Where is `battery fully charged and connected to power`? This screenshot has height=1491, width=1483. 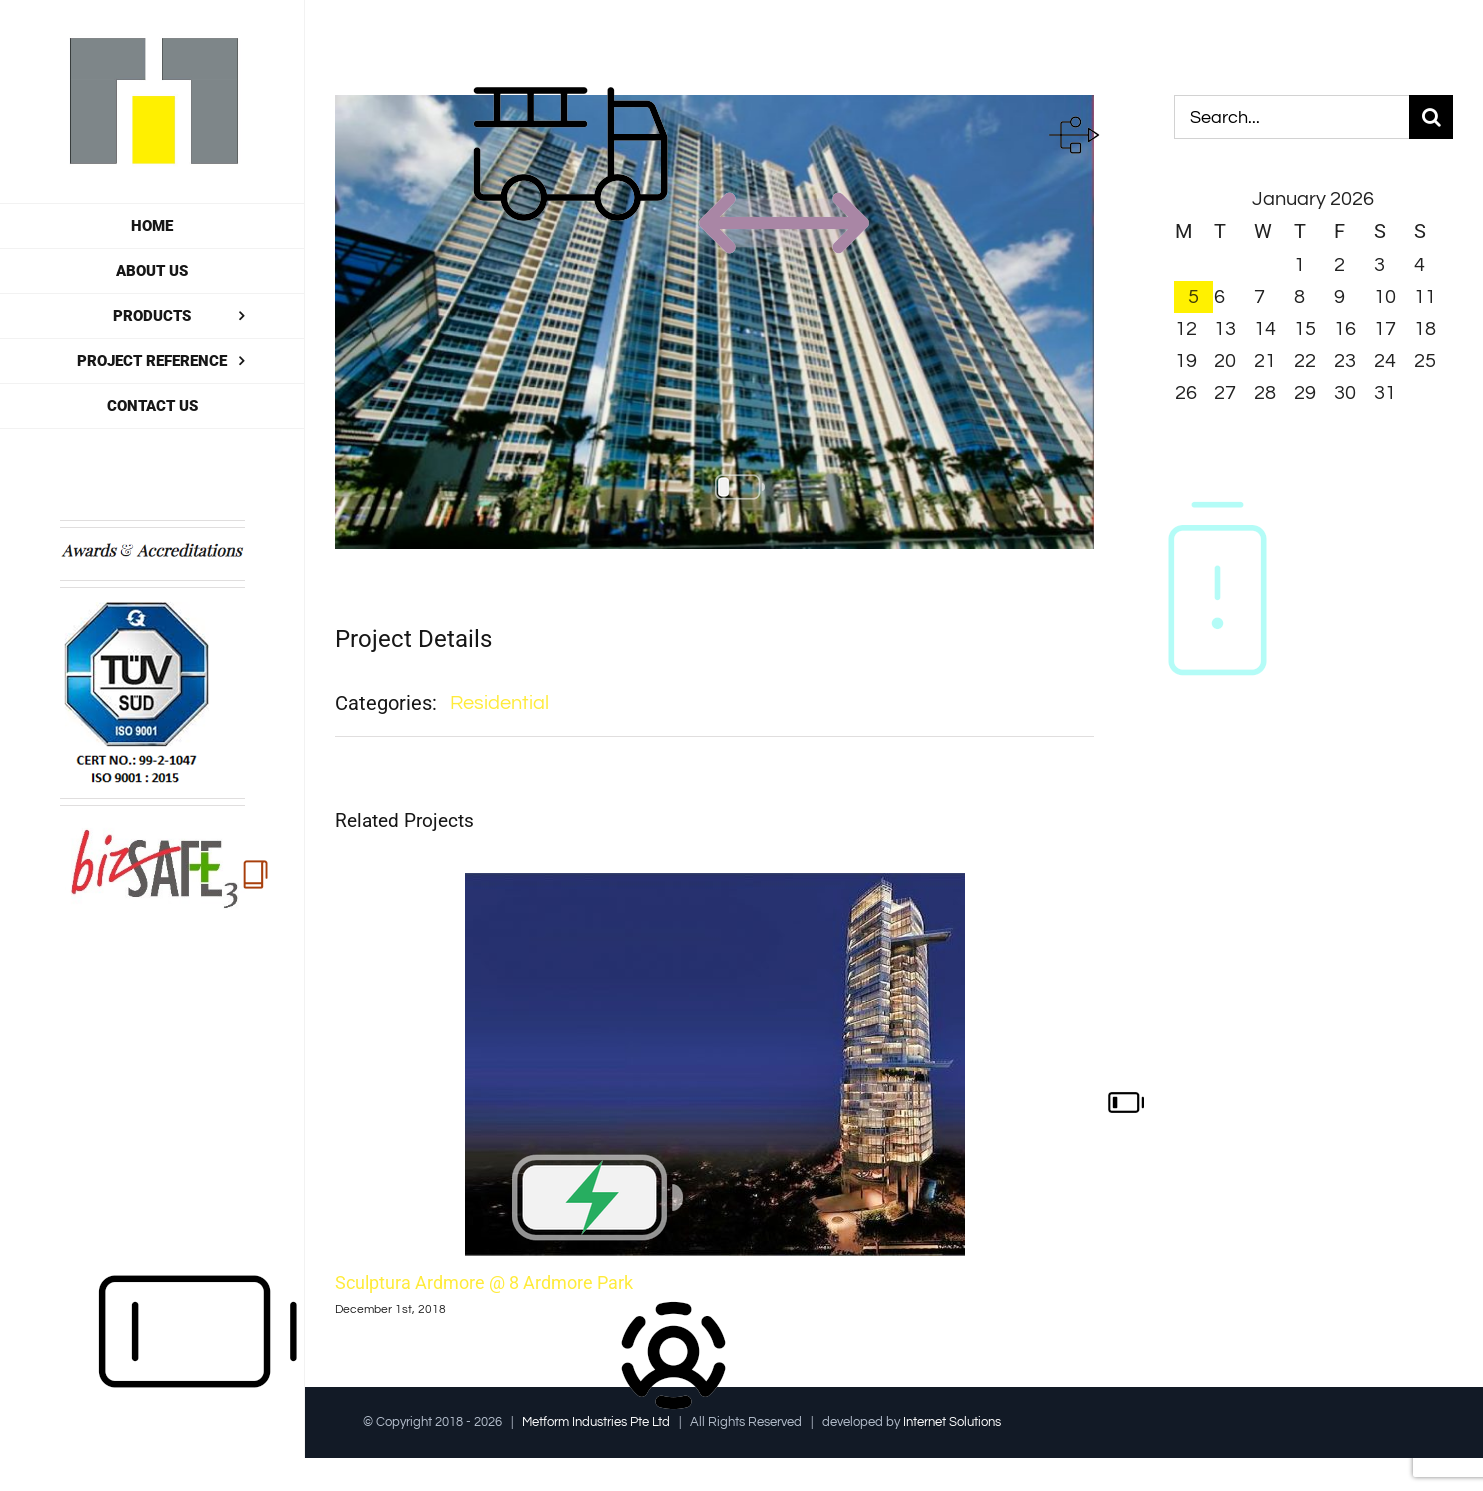 battery fully charged and connected to power is located at coordinates (597, 1197).